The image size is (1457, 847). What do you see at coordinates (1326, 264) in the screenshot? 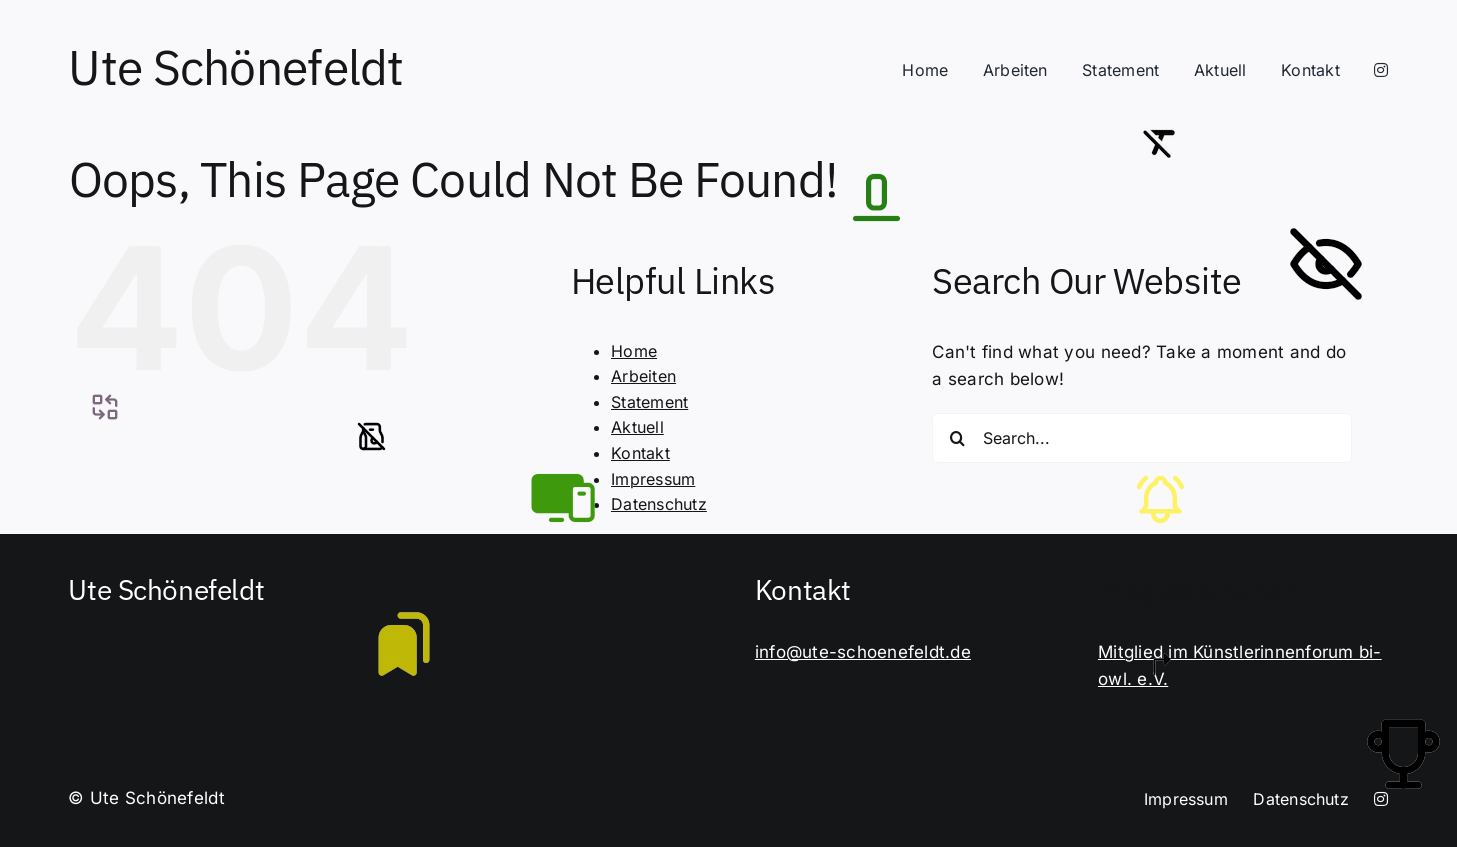
I see `hide password or sensitive content` at bounding box center [1326, 264].